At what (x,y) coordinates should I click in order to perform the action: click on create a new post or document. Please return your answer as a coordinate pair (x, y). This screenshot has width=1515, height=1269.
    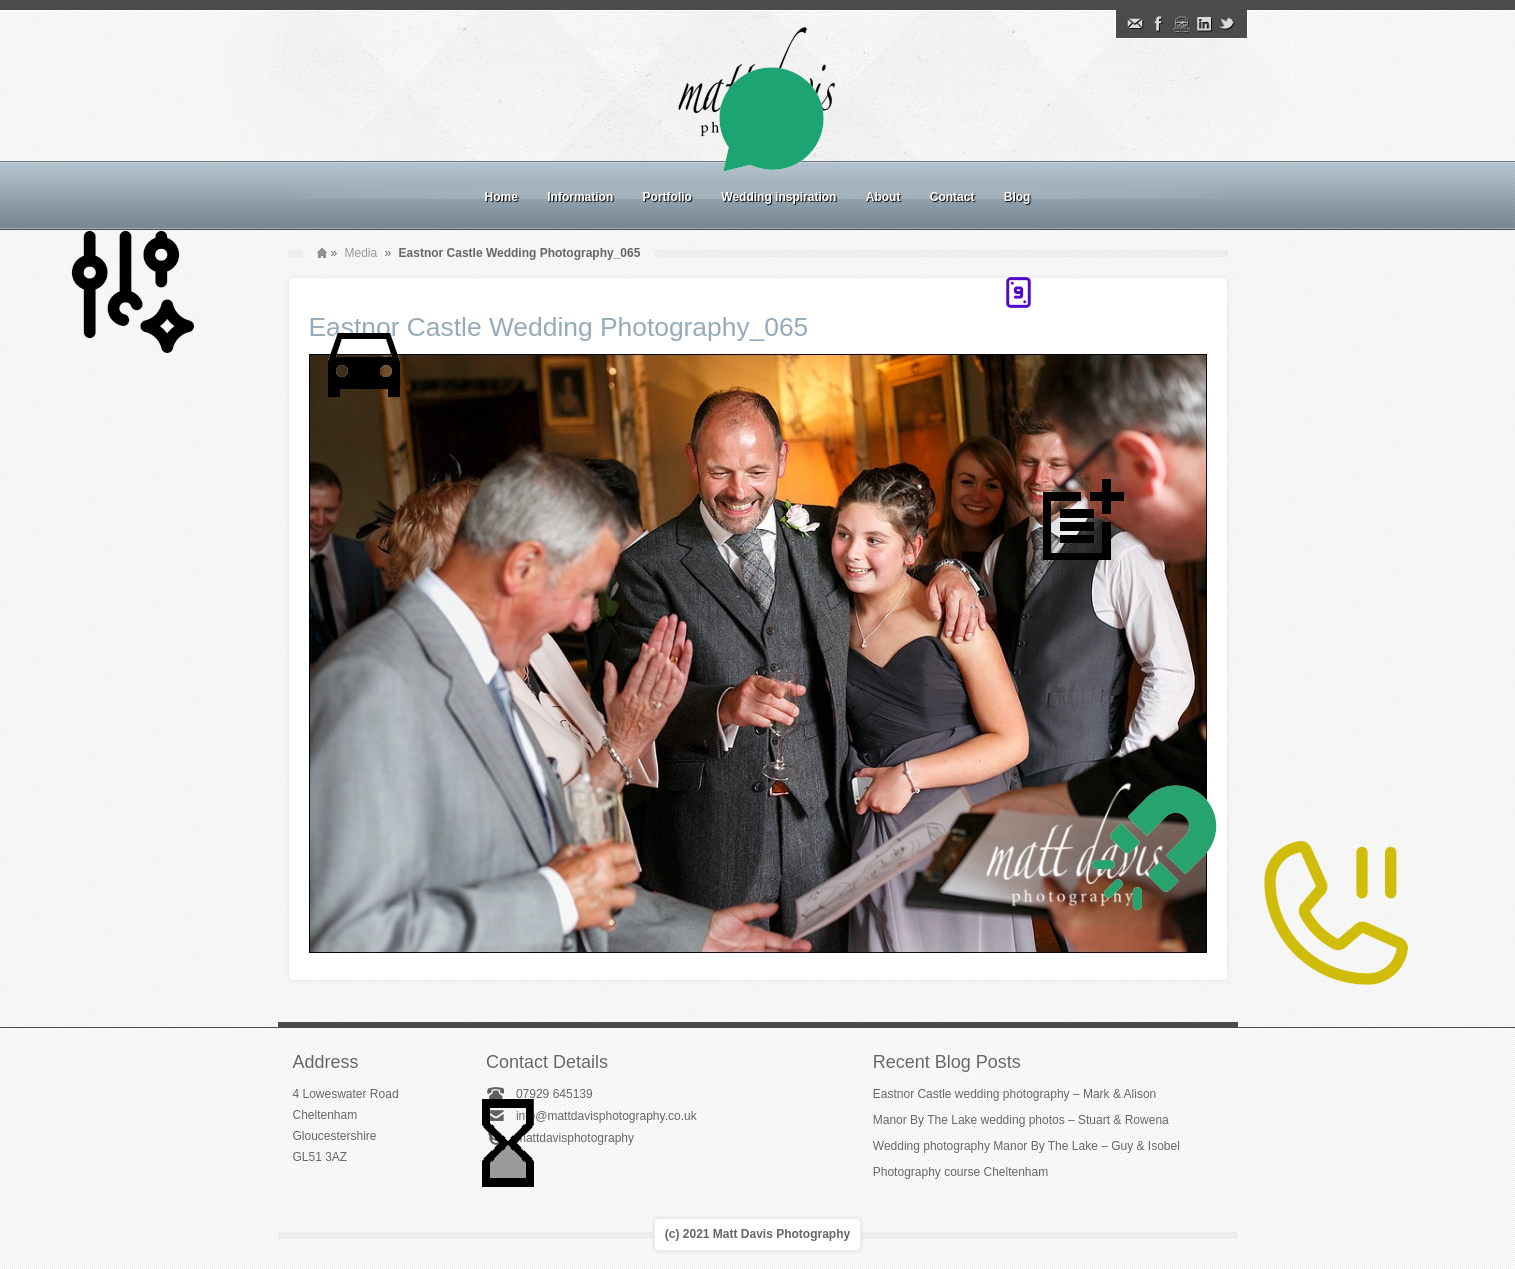
    Looking at the image, I should click on (1081, 522).